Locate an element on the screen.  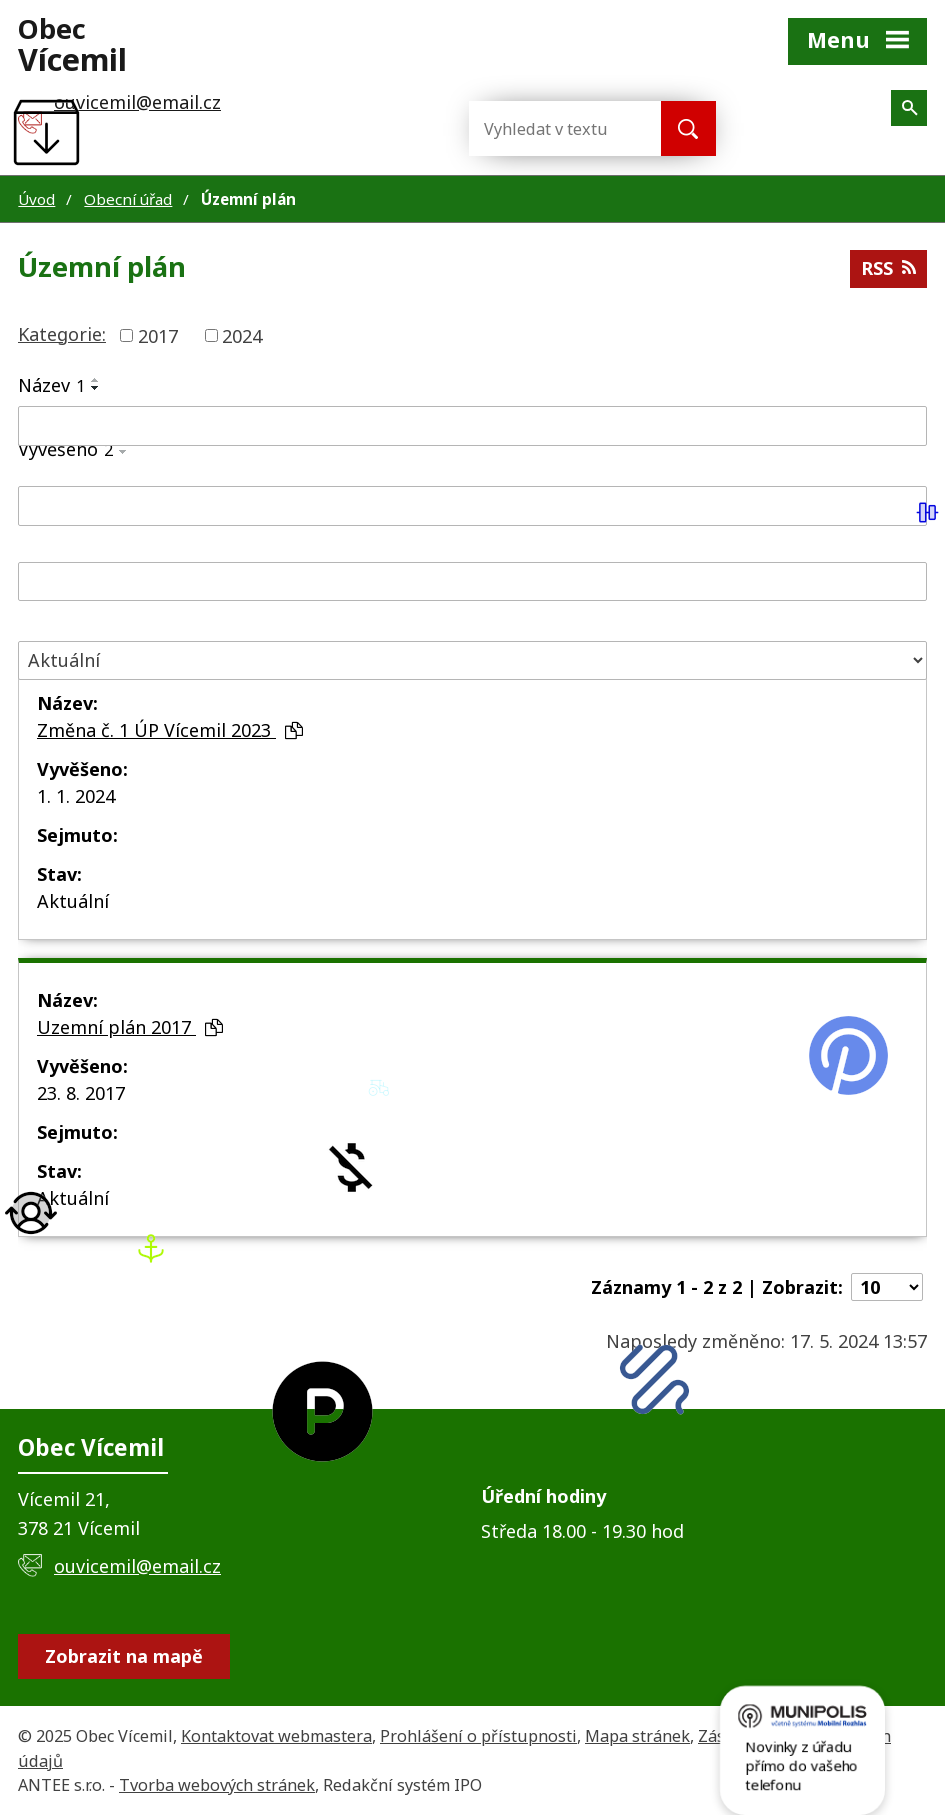
align objects to vertical center is located at coordinates (927, 512).